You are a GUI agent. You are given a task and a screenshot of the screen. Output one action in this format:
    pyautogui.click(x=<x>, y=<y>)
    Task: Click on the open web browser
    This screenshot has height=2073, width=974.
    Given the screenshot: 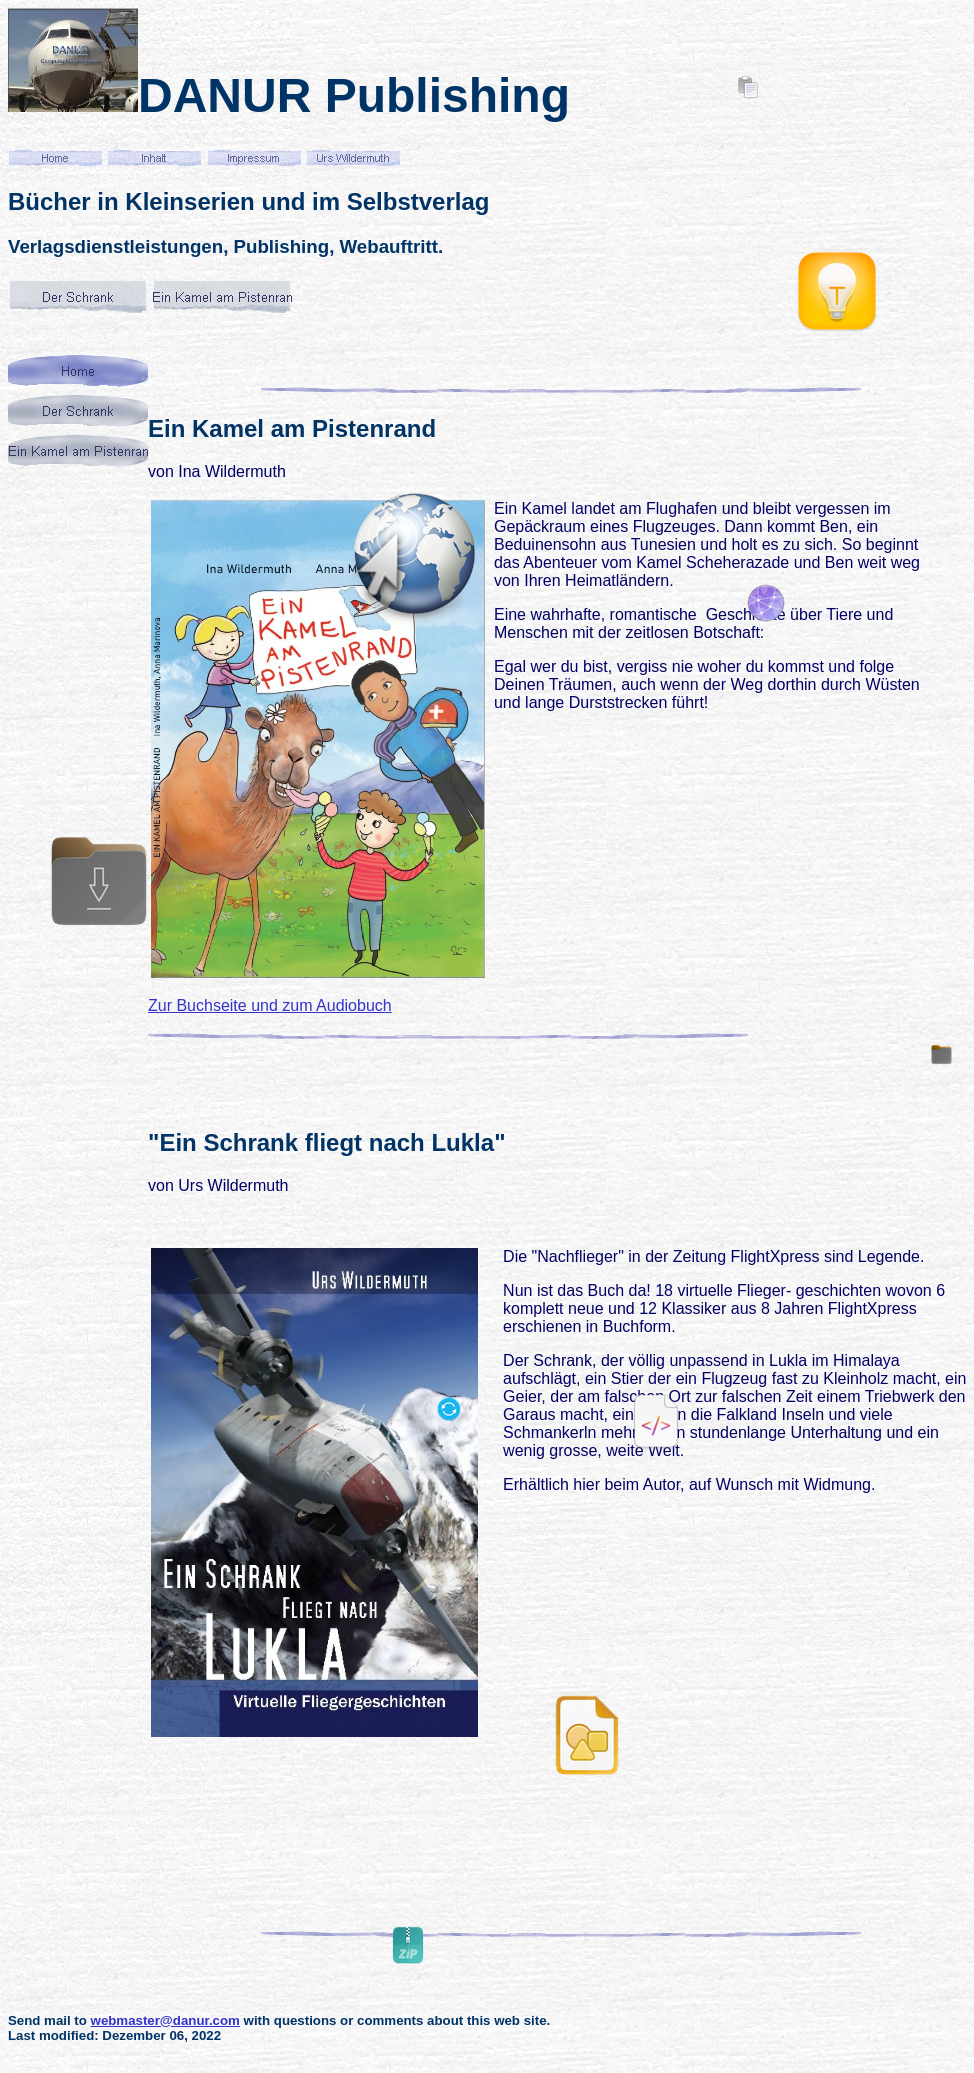 What is the action you would take?
    pyautogui.click(x=416, y=555)
    